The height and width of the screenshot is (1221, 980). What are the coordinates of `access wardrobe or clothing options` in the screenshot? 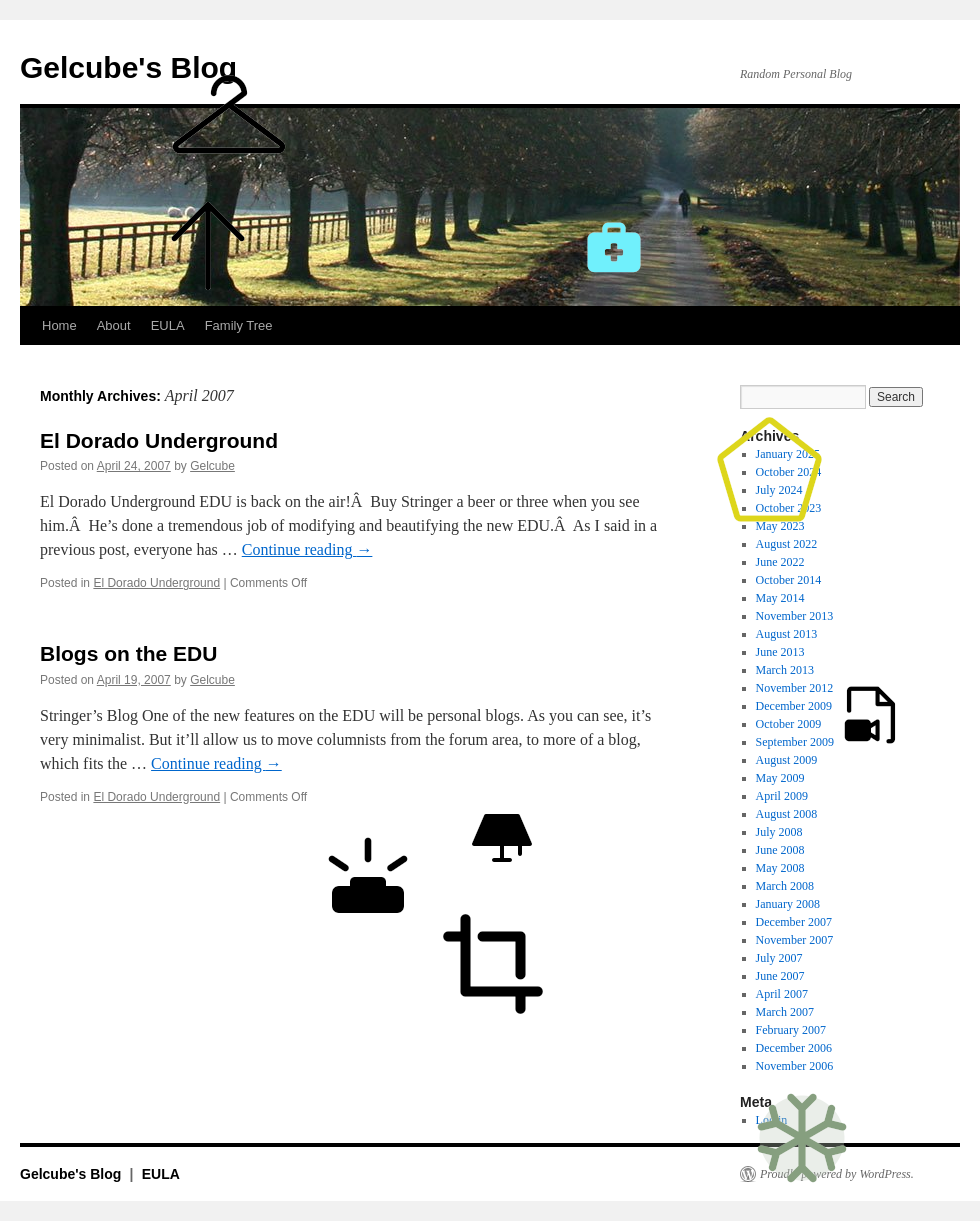 It's located at (229, 120).